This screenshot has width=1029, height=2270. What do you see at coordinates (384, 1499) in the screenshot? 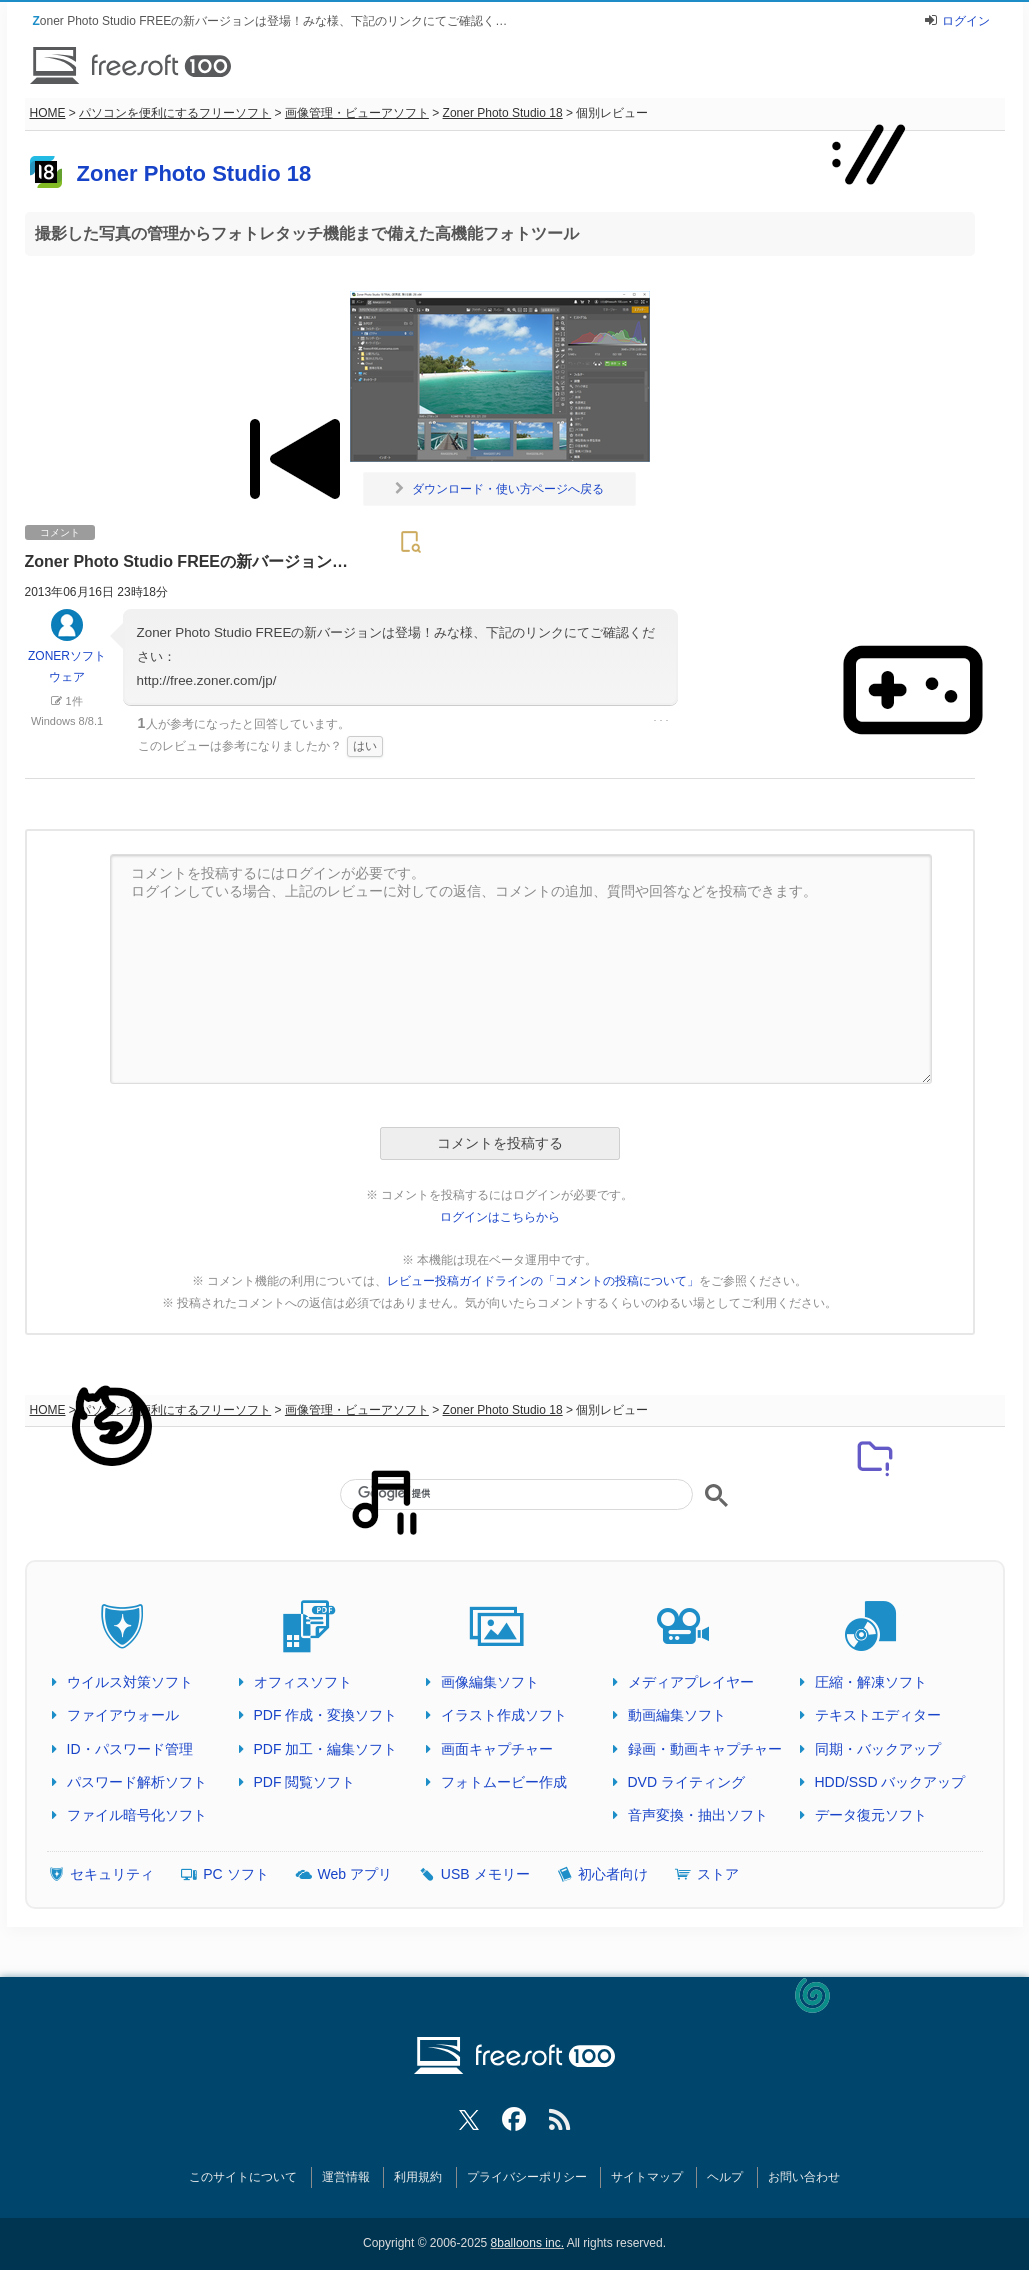
I see `pause the currently playing music` at bounding box center [384, 1499].